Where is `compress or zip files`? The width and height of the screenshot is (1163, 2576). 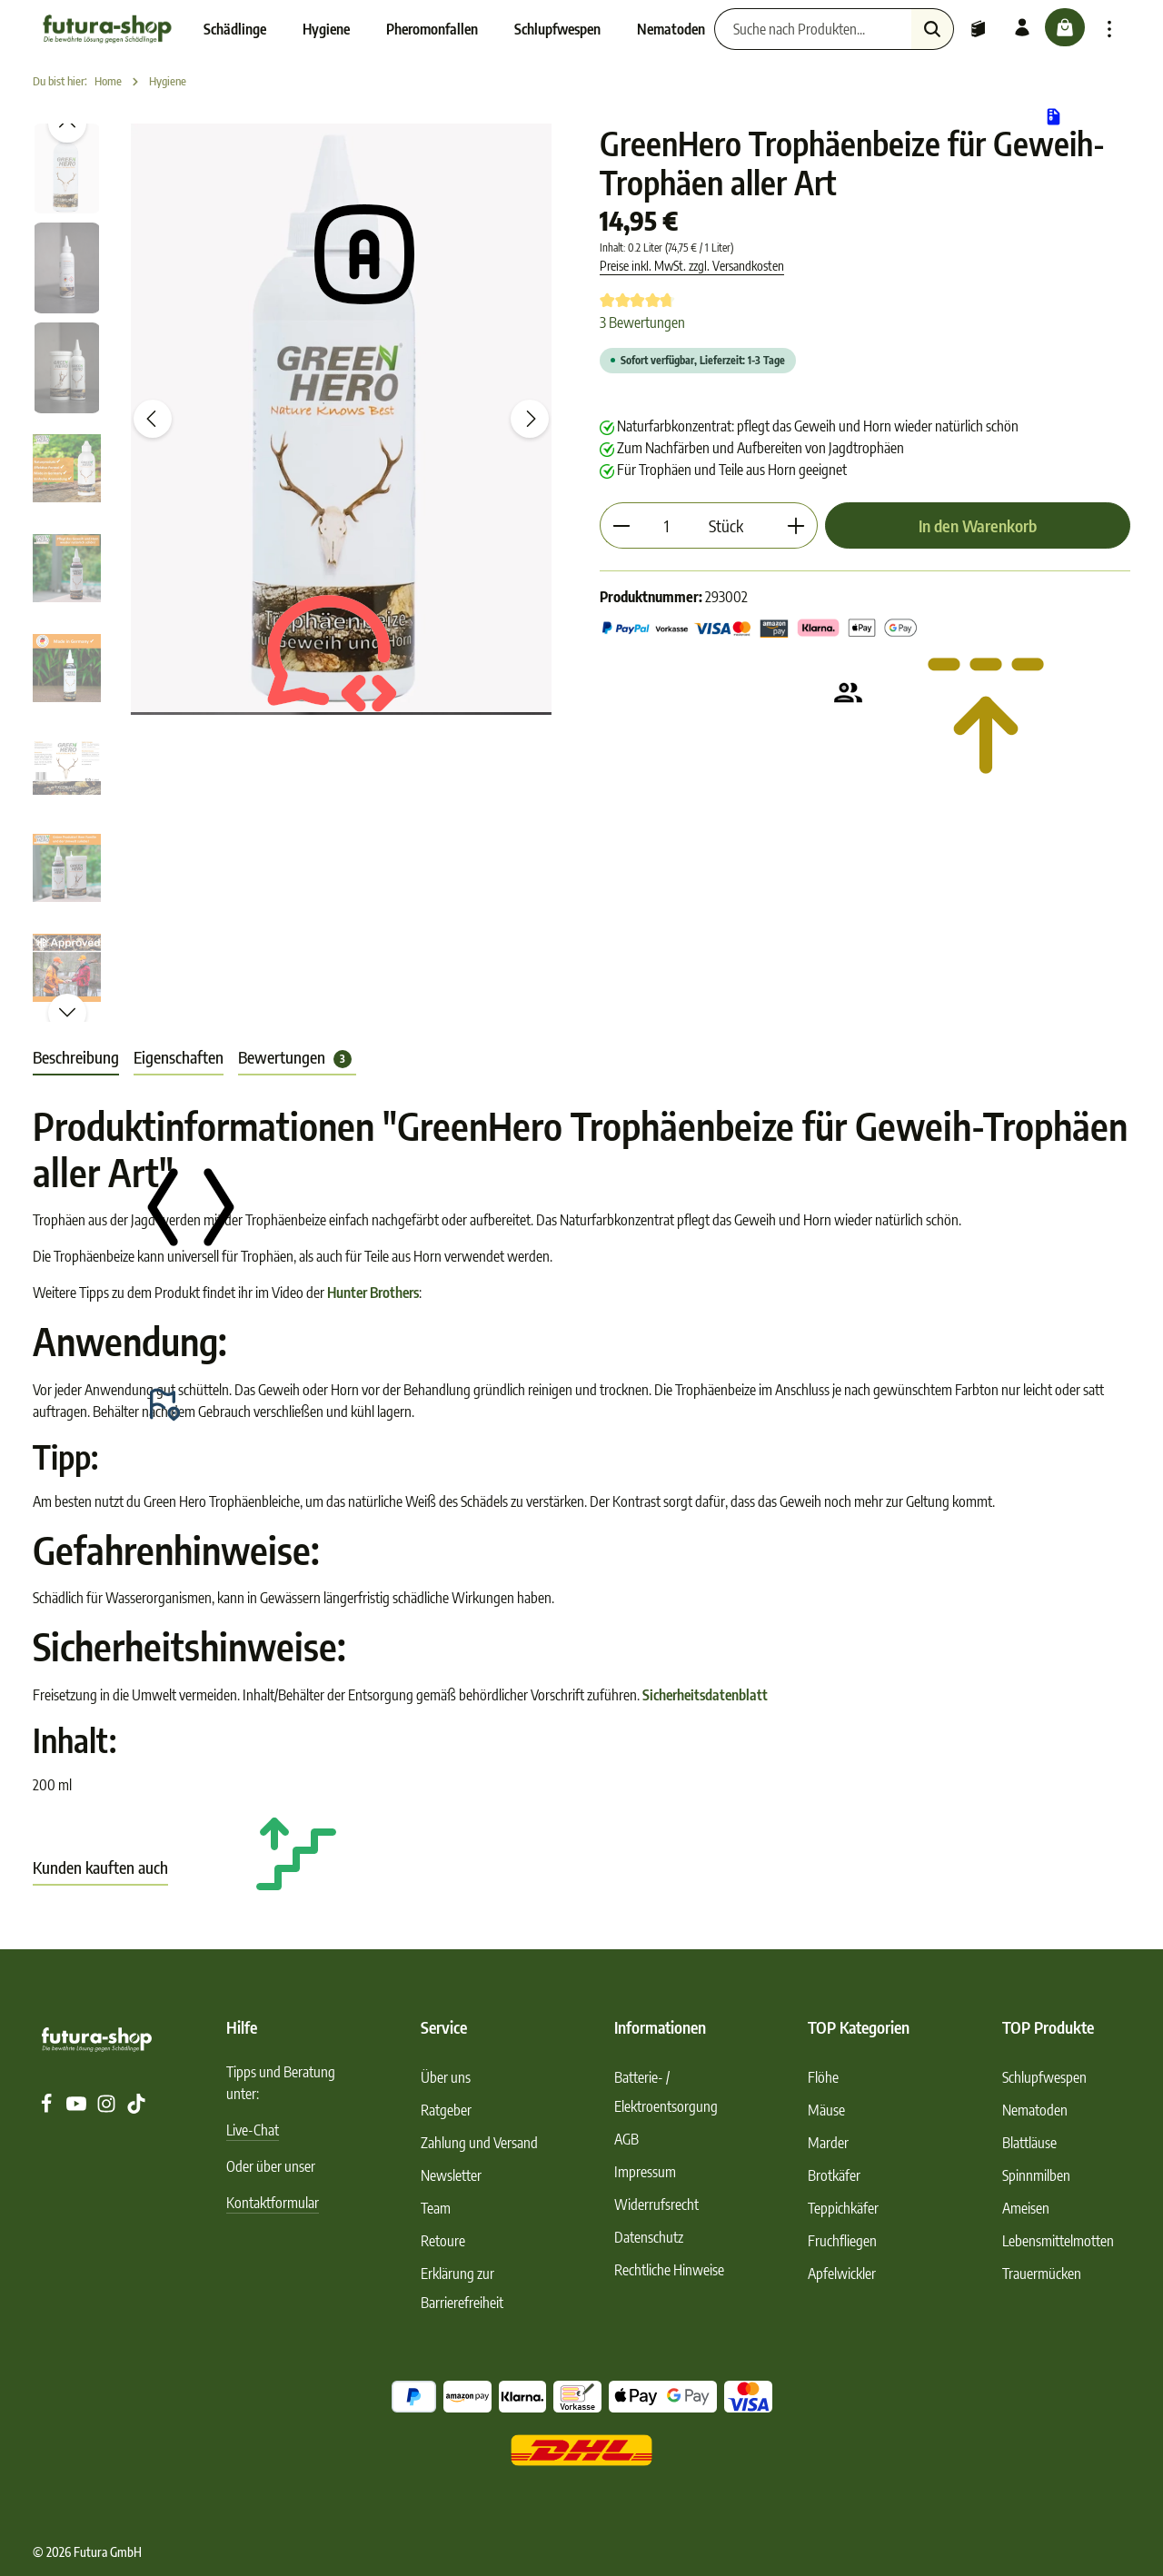 compress or zip files is located at coordinates (1053, 116).